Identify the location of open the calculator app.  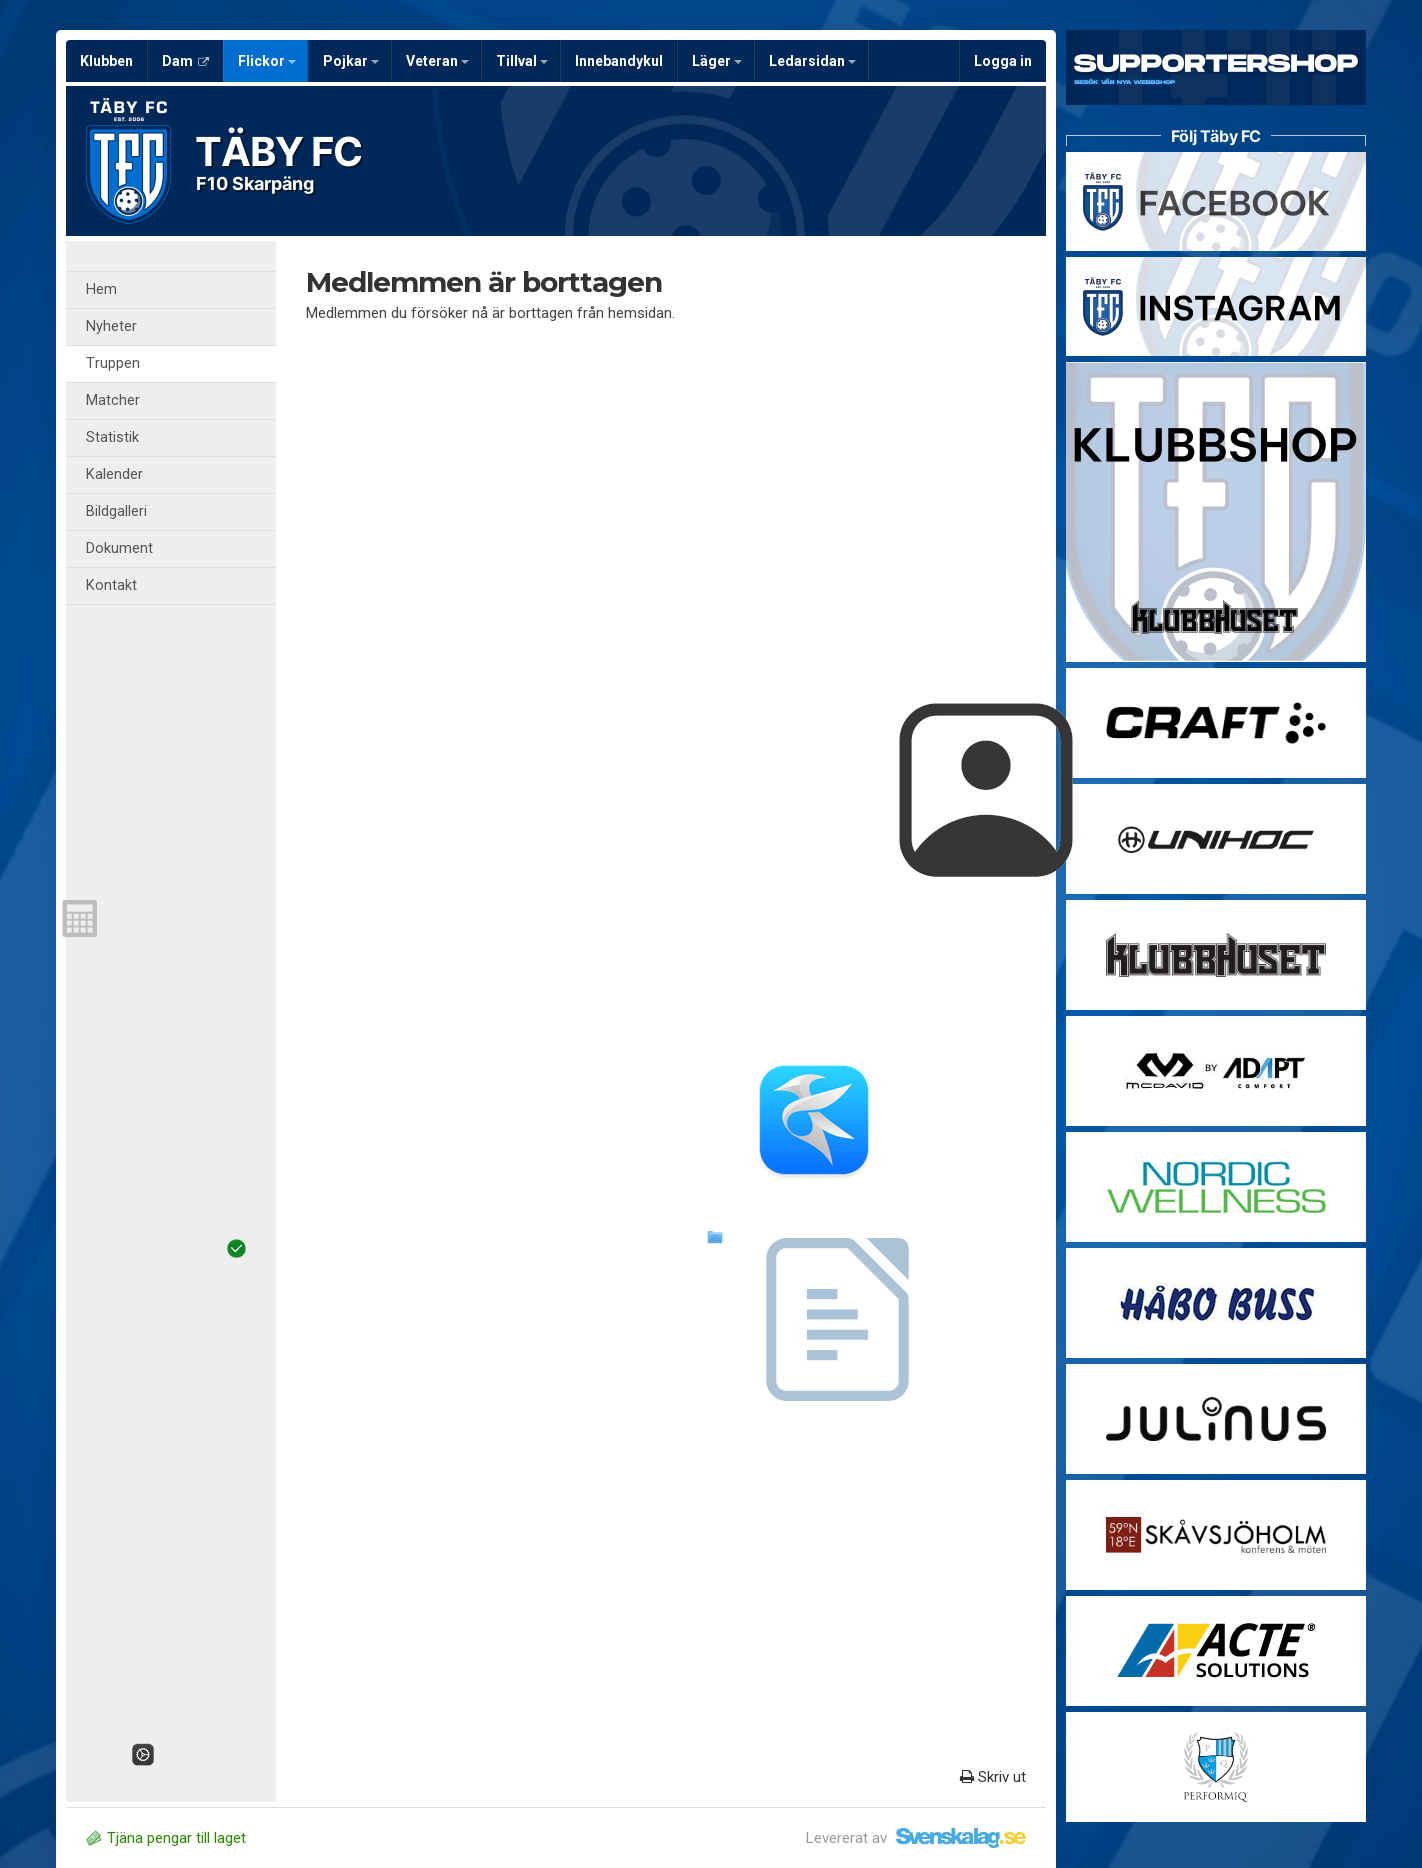
(78, 918).